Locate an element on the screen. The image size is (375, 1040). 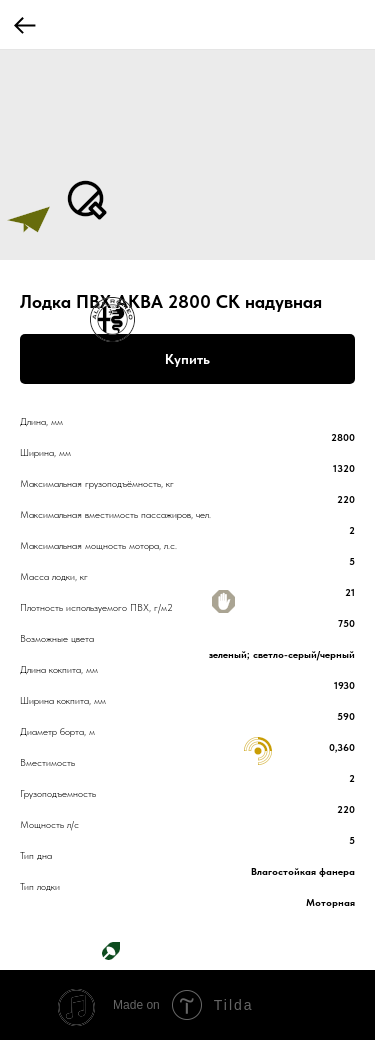
Alfa Romeo brand logo is located at coordinates (112, 319).